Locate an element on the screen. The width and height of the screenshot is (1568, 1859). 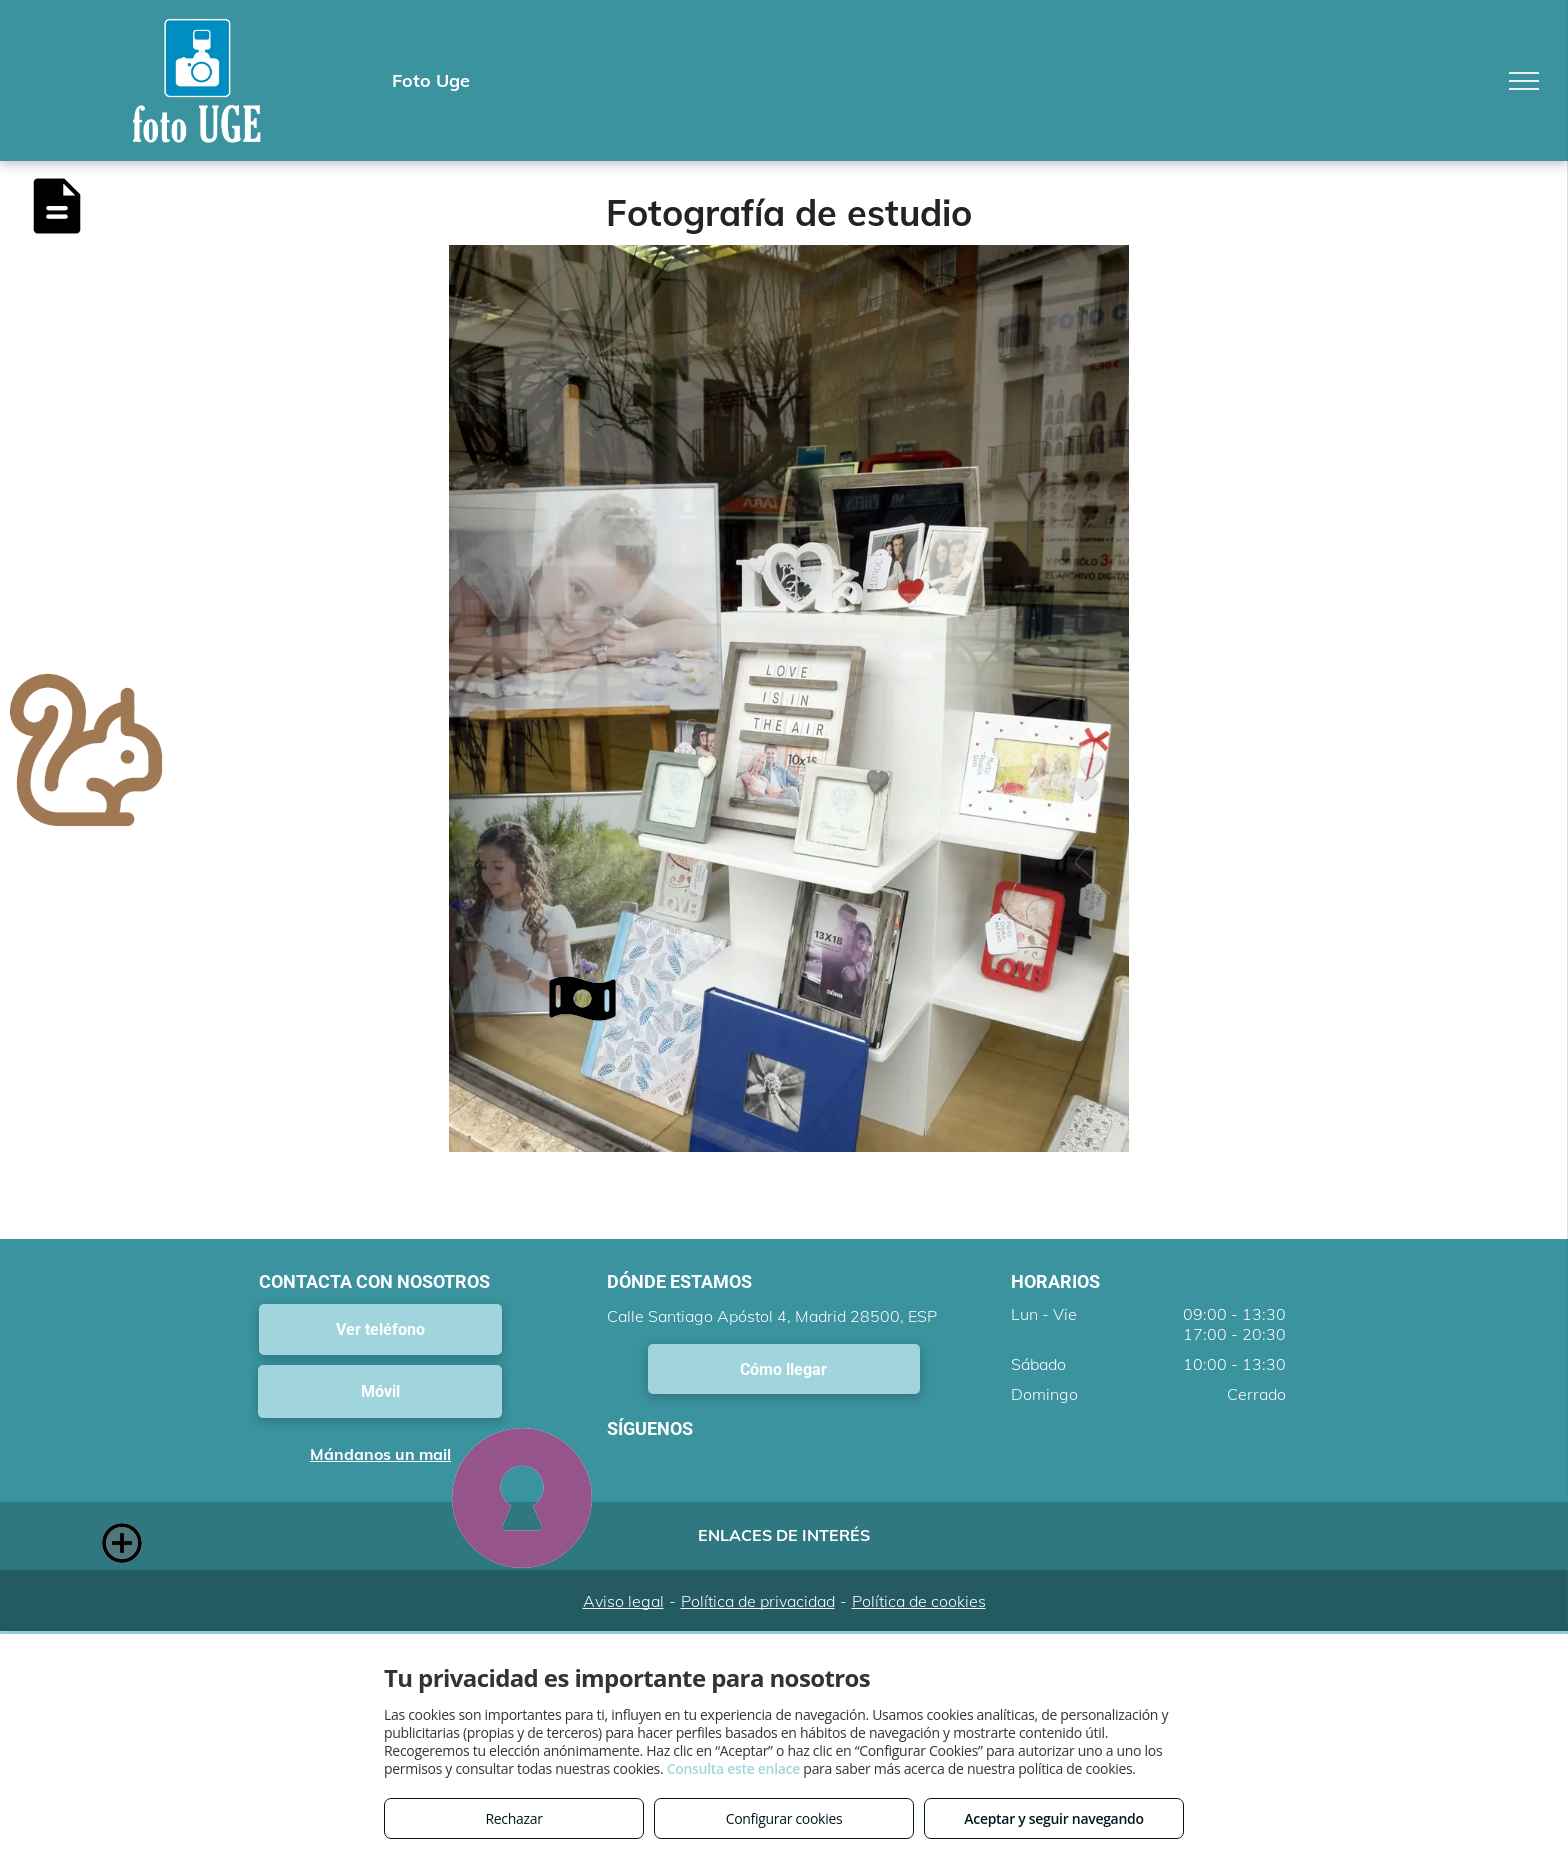
add a new item is located at coordinates (122, 1543).